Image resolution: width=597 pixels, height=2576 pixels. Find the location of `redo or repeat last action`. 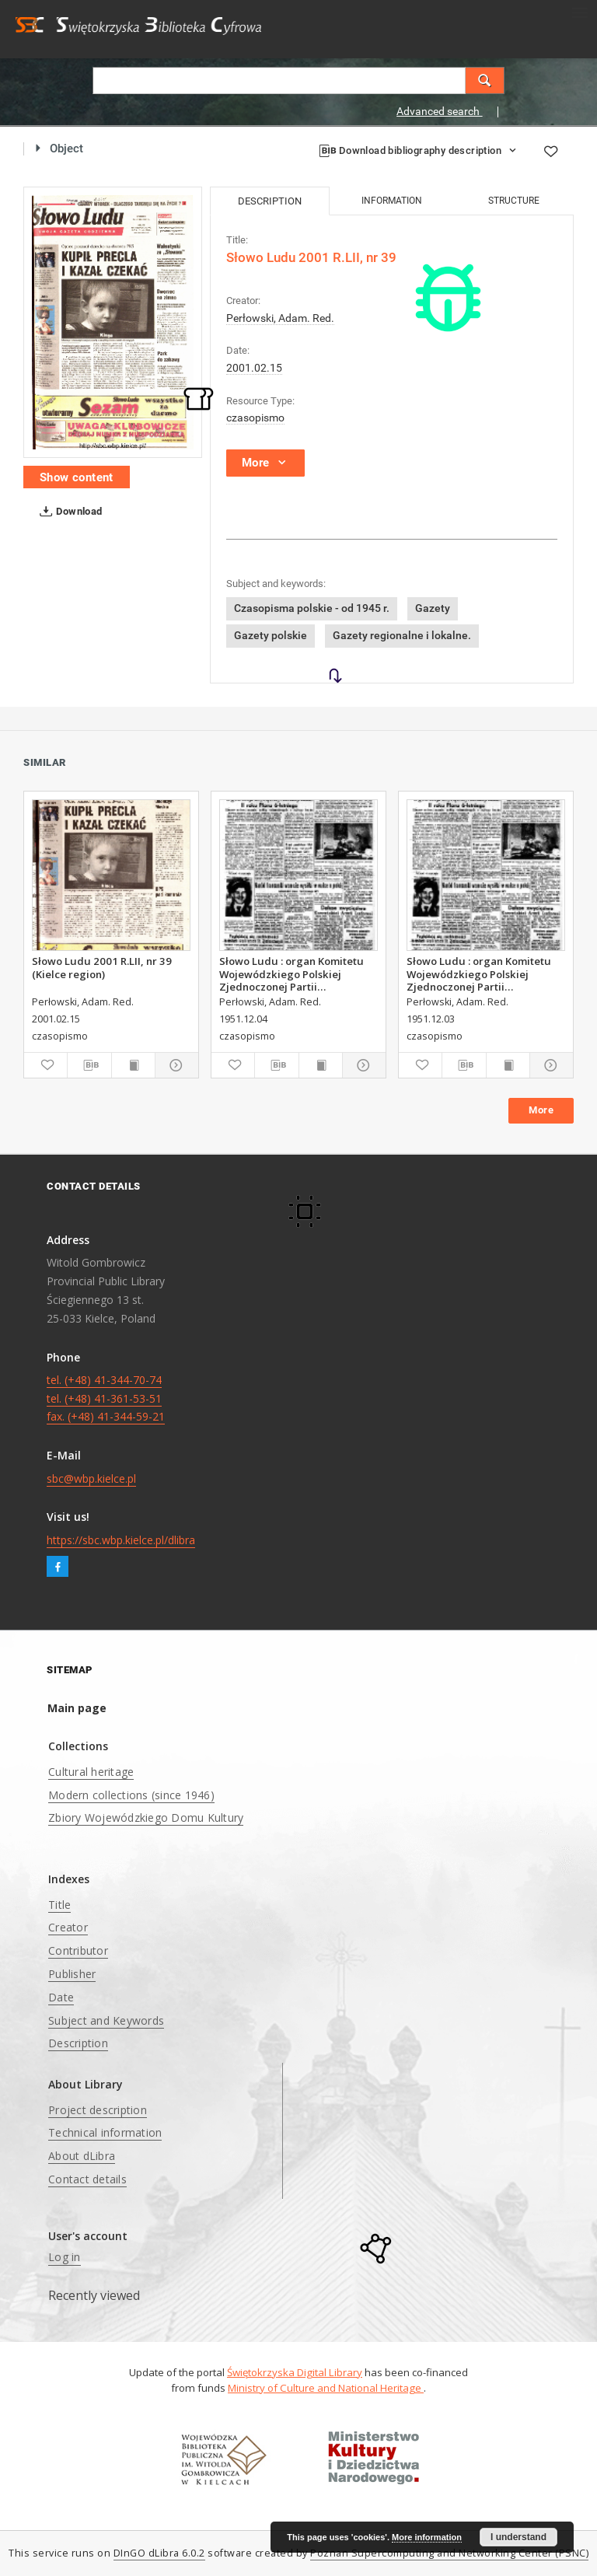

redo or repeat last action is located at coordinates (335, 676).